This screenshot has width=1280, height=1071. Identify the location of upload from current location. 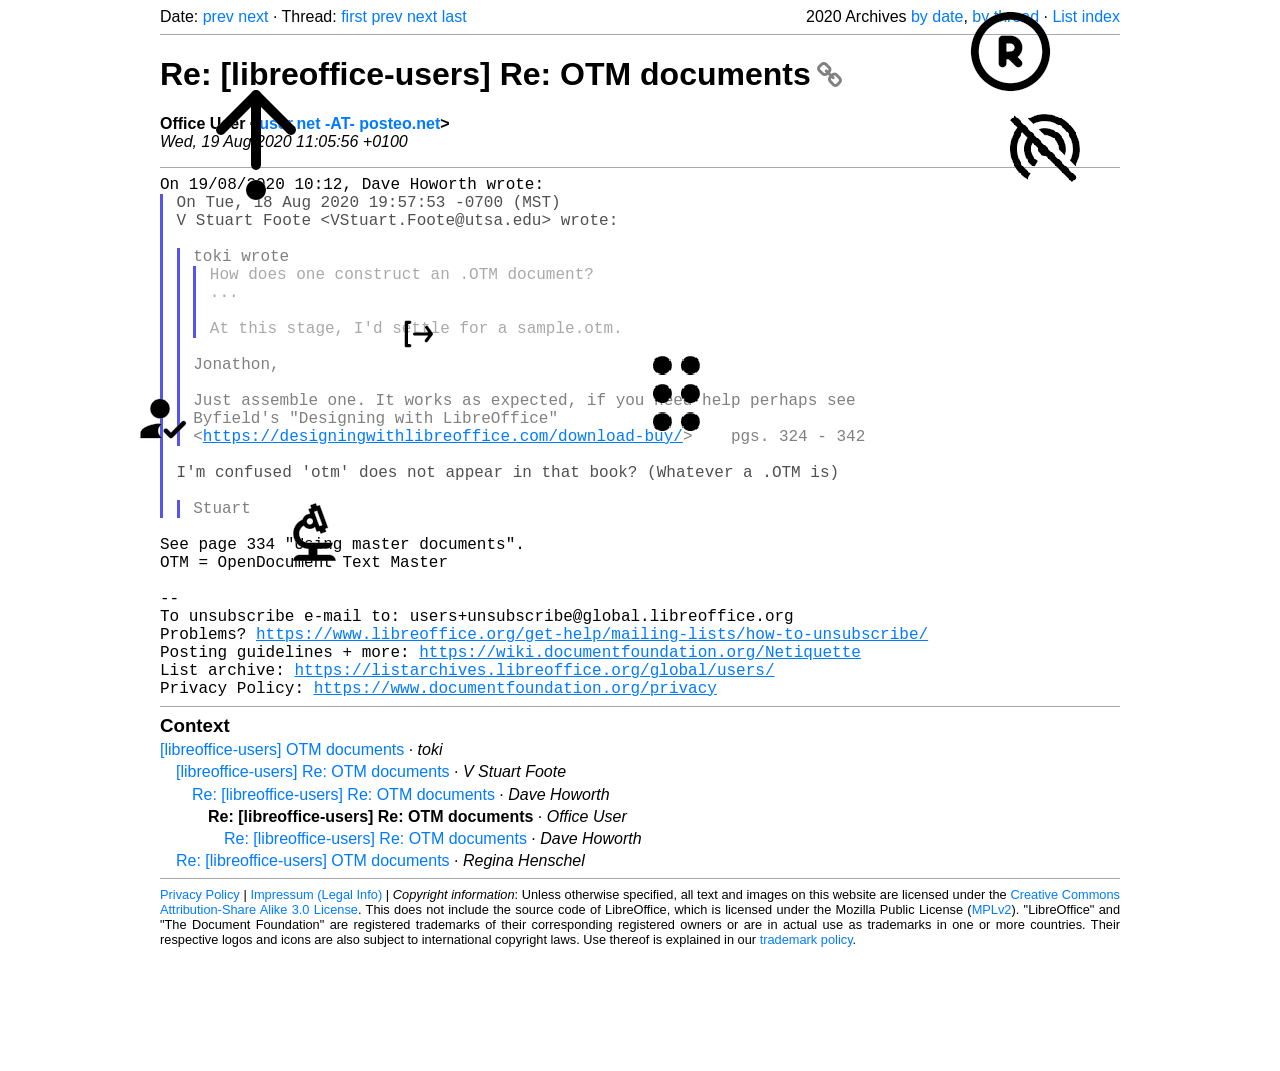
(256, 145).